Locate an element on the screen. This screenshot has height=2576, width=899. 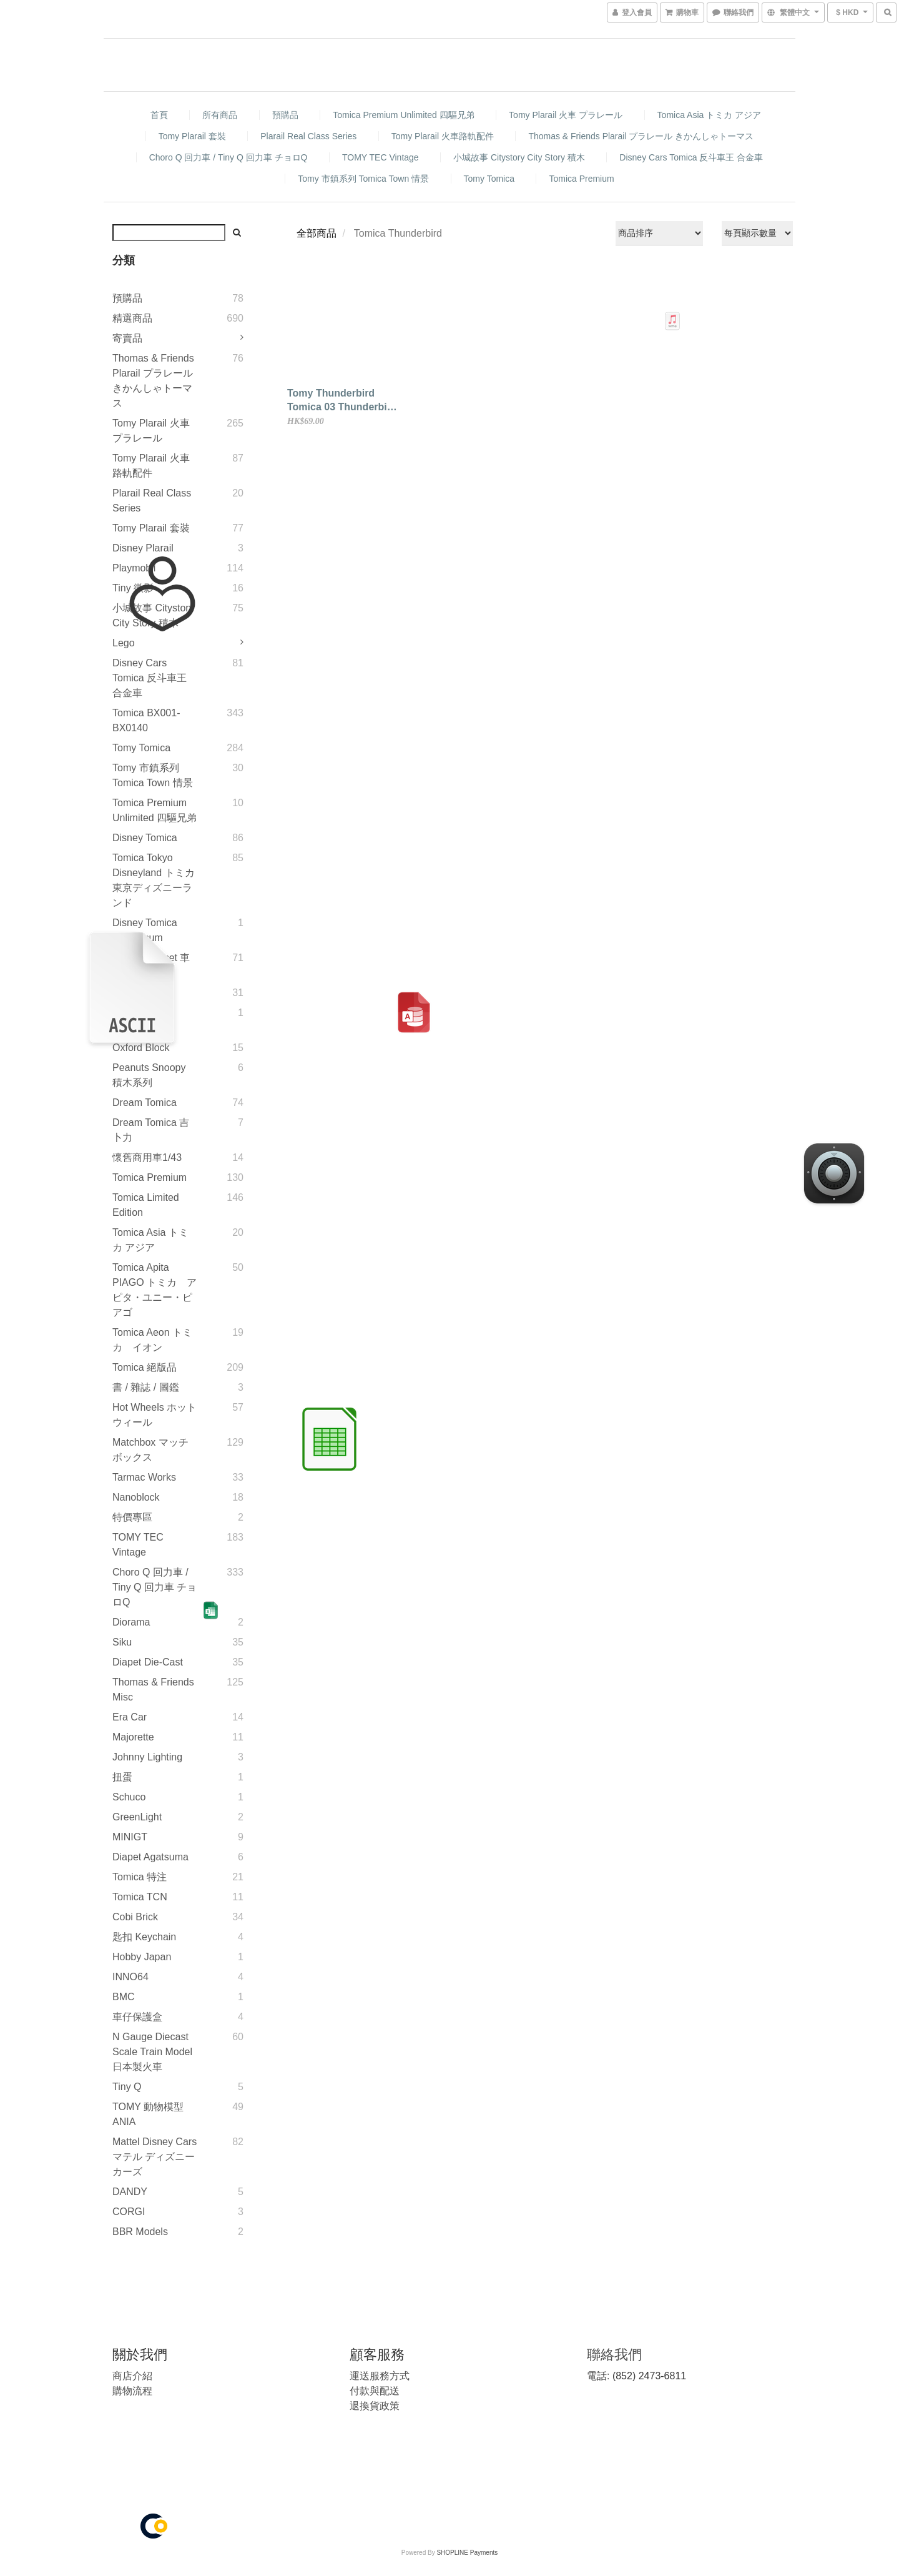
open a LibreOffice Calc spreadsheet file is located at coordinates (329, 1439).